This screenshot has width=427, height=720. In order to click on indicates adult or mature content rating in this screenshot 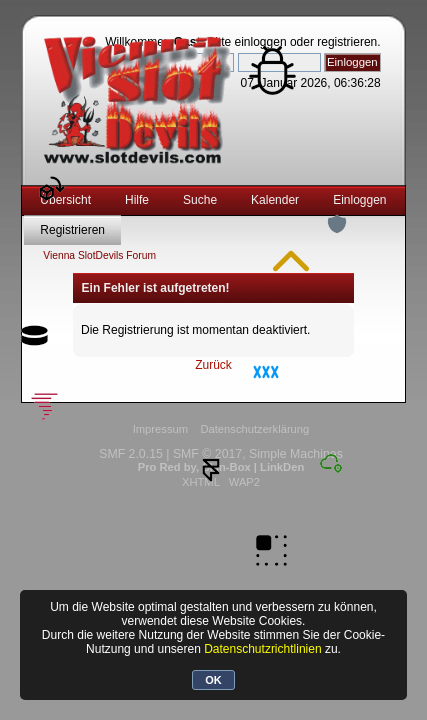, I will do `click(266, 372)`.